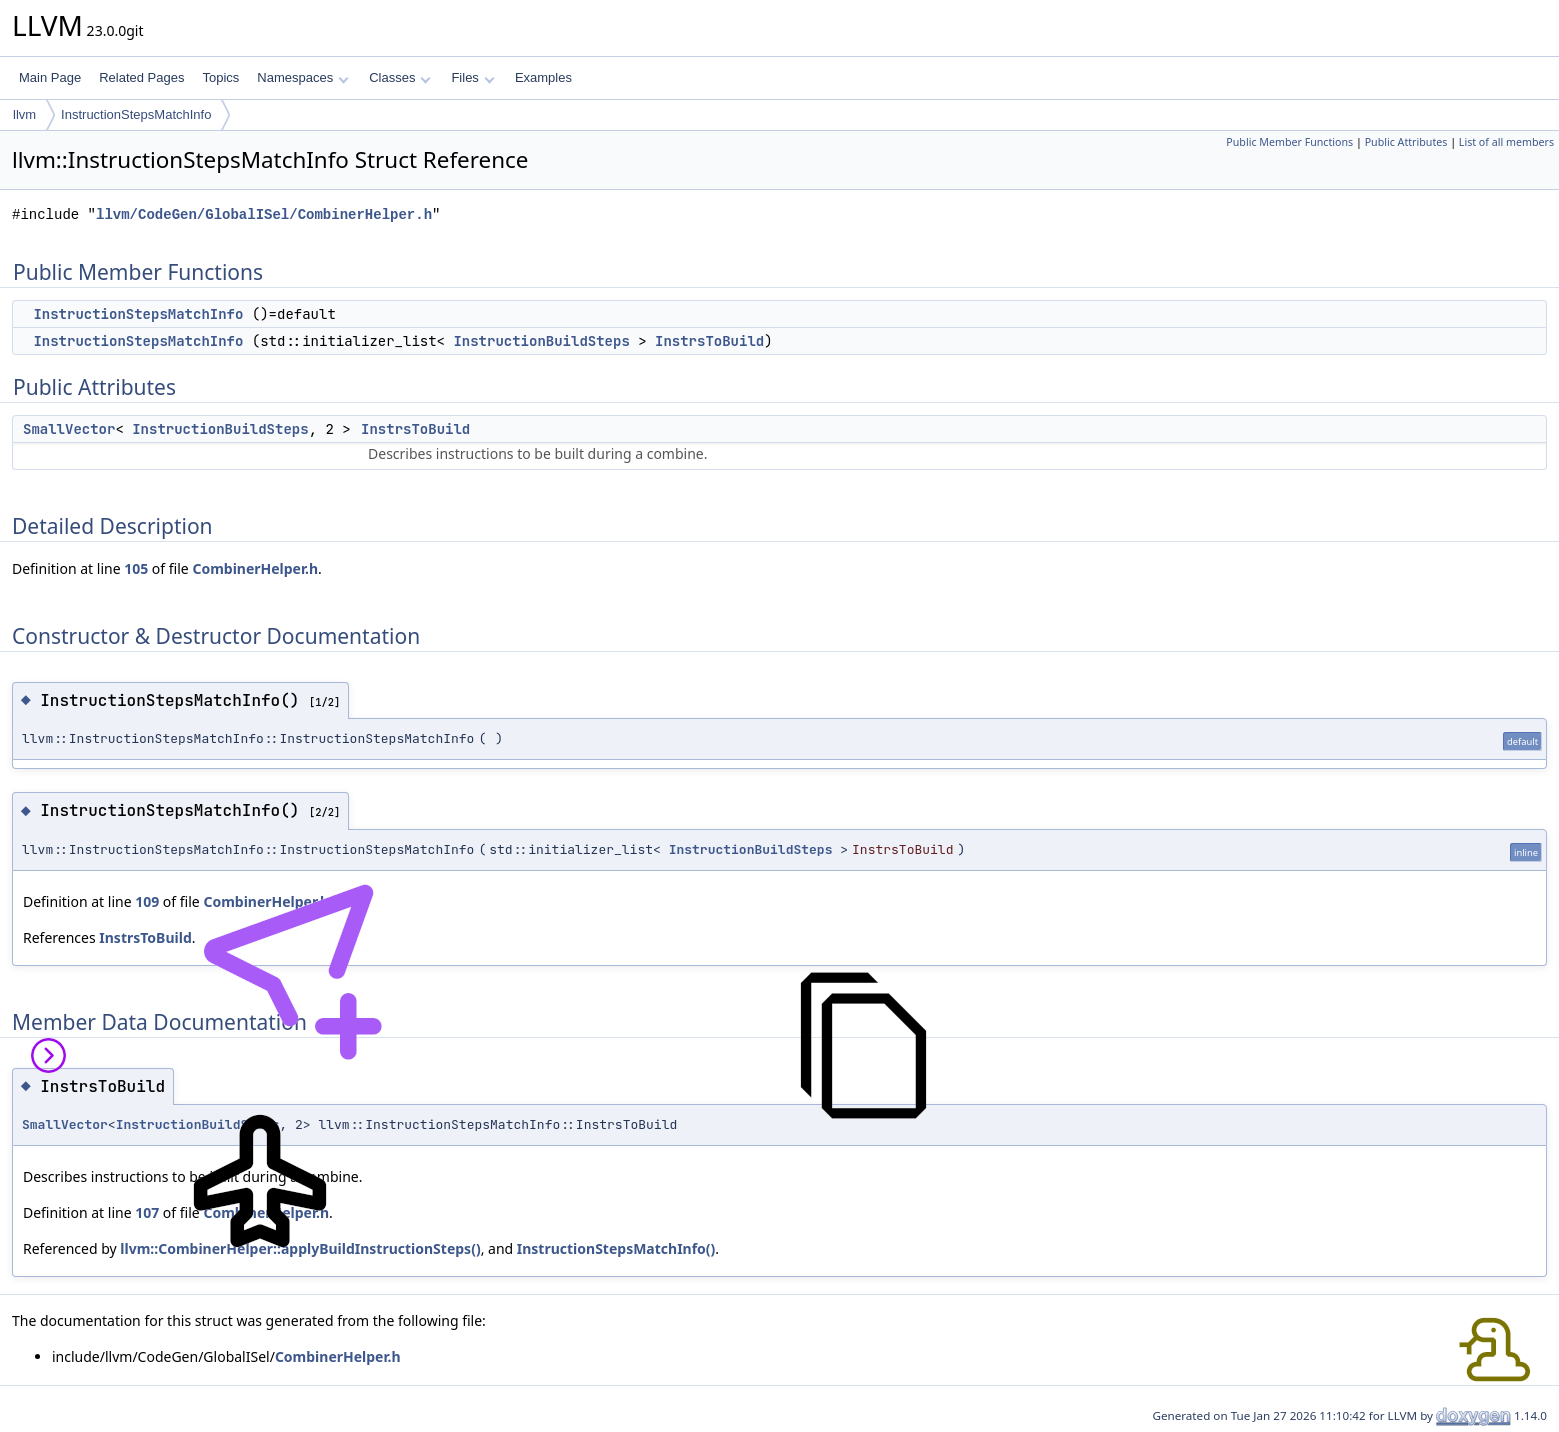 The image size is (1559, 1432). Describe the element at coordinates (260, 1181) in the screenshot. I see `enable airplane mode` at that location.